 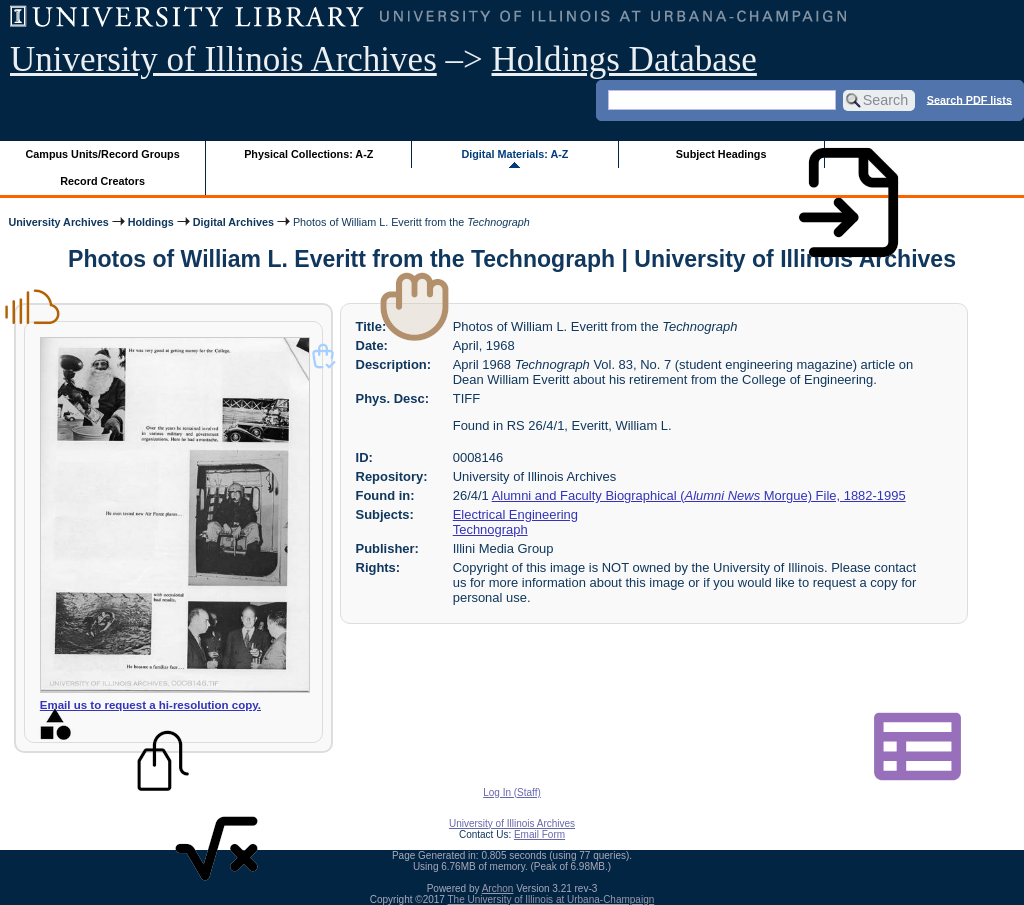 What do you see at coordinates (216, 848) in the screenshot?
I see `access mathematical functions or calculator` at bounding box center [216, 848].